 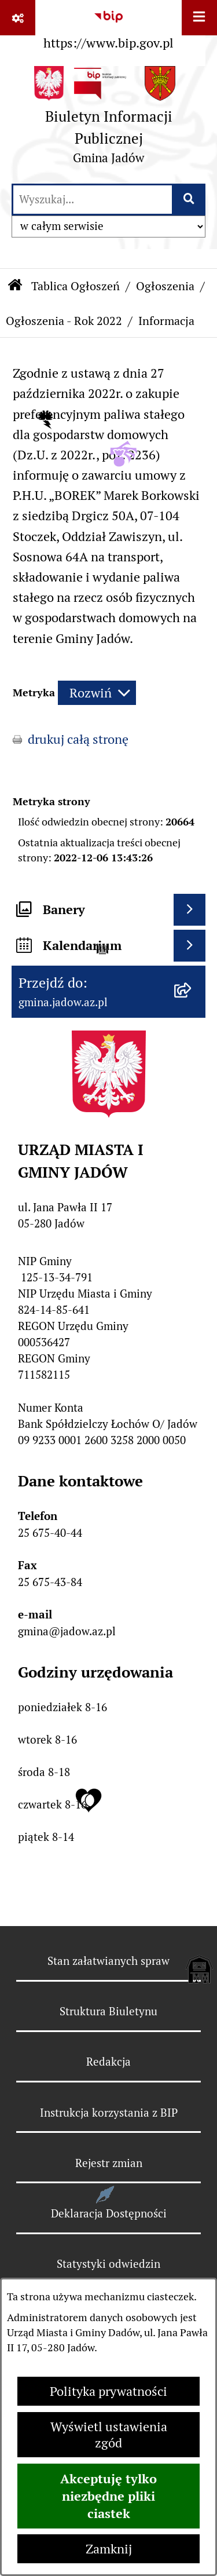 What do you see at coordinates (199, 1969) in the screenshot?
I see `access farm or agricultural features` at bounding box center [199, 1969].